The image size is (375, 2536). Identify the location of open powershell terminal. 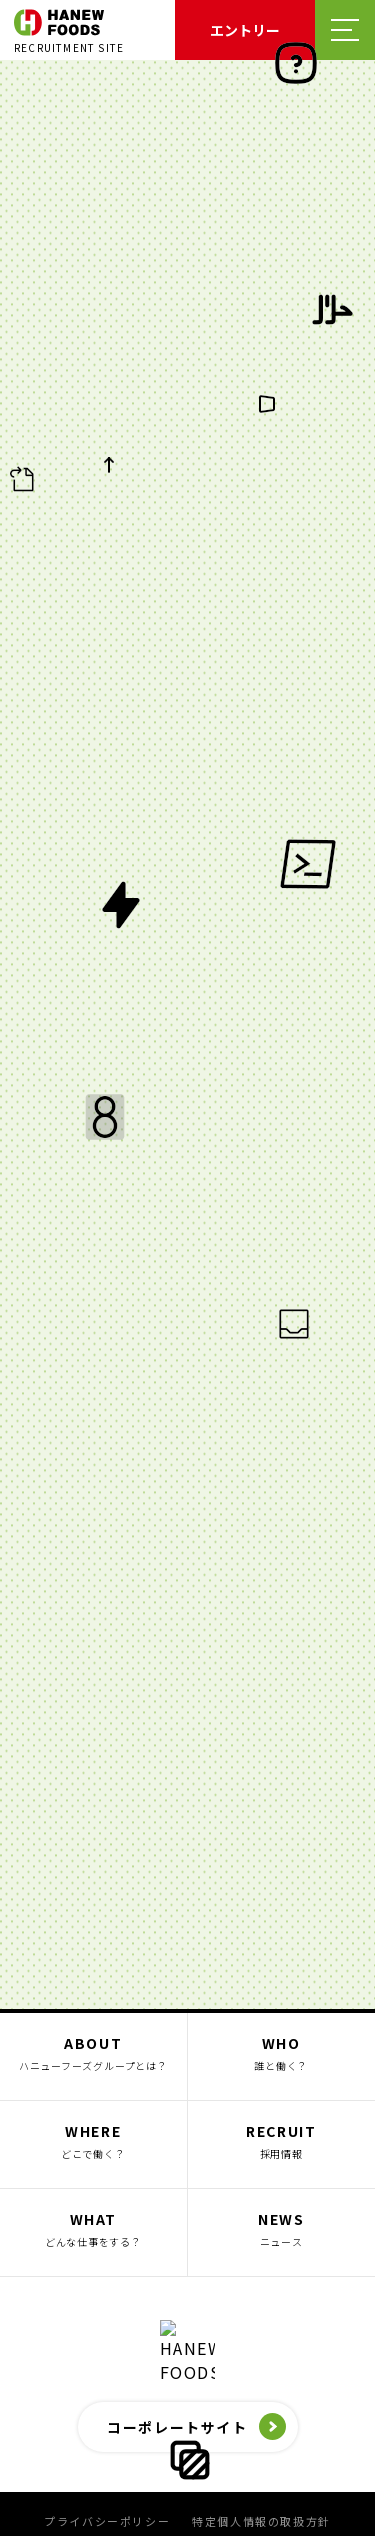
(308, 864).